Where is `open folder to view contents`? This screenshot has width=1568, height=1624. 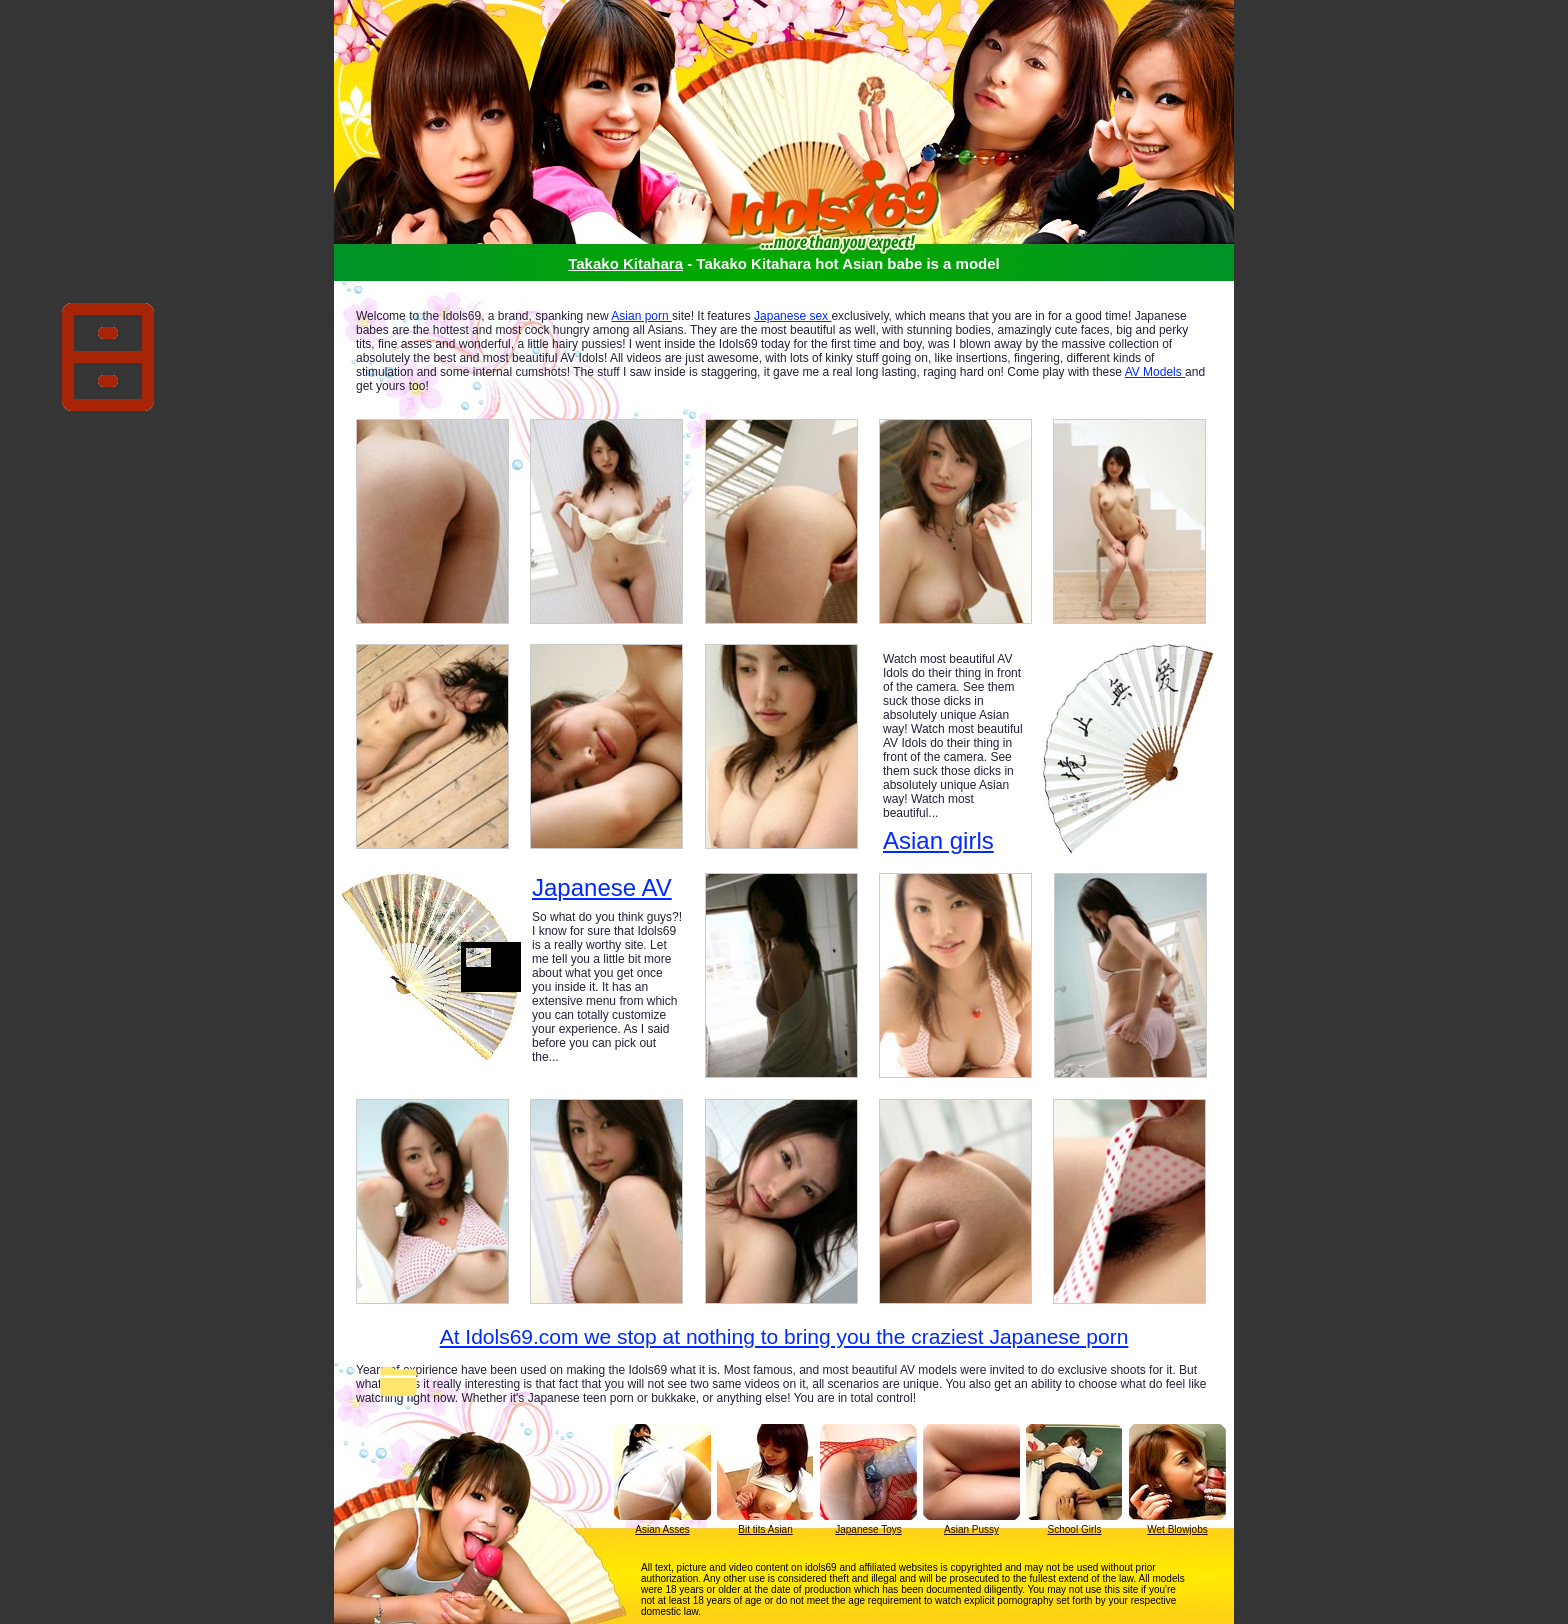 open folder to view contents is located at coordinates (398, 1381).